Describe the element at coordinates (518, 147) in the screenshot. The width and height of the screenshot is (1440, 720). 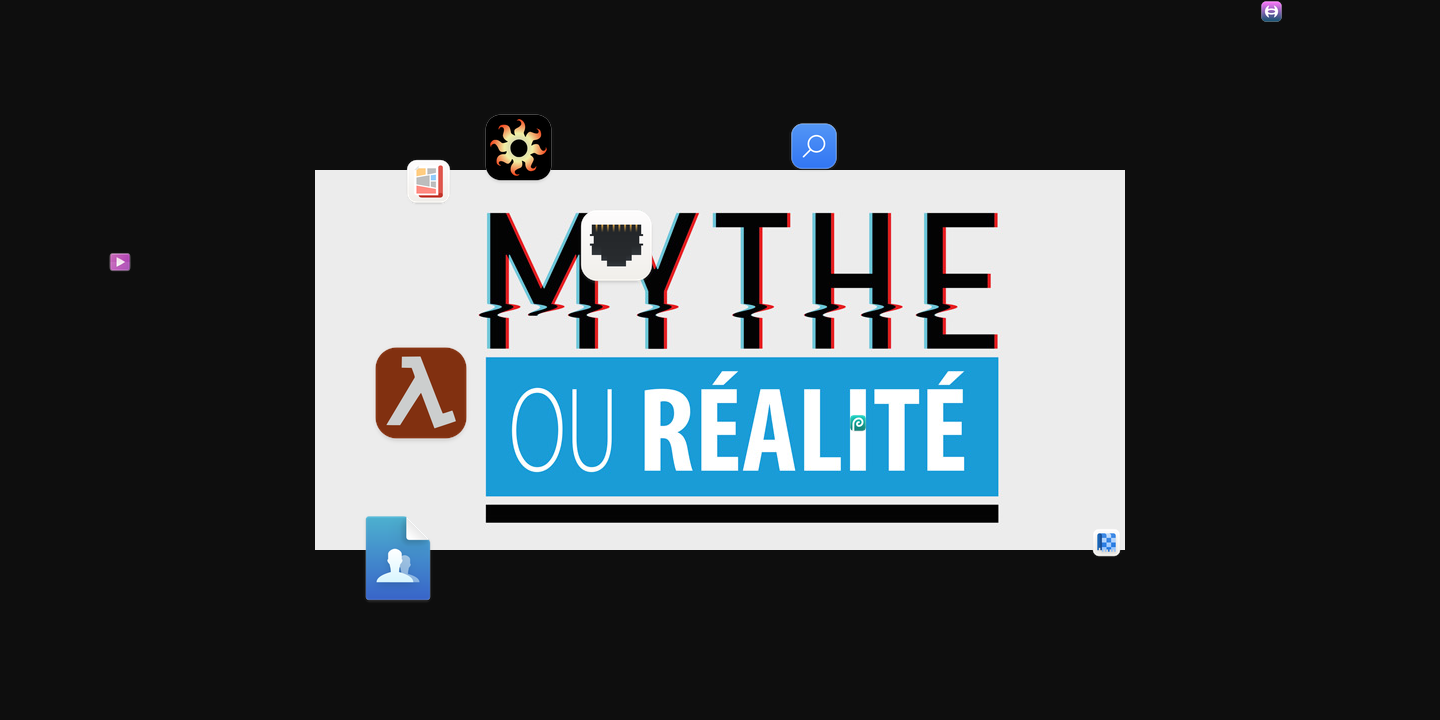
I see `launch Hearts of Iron 4 strategy game` at that location.